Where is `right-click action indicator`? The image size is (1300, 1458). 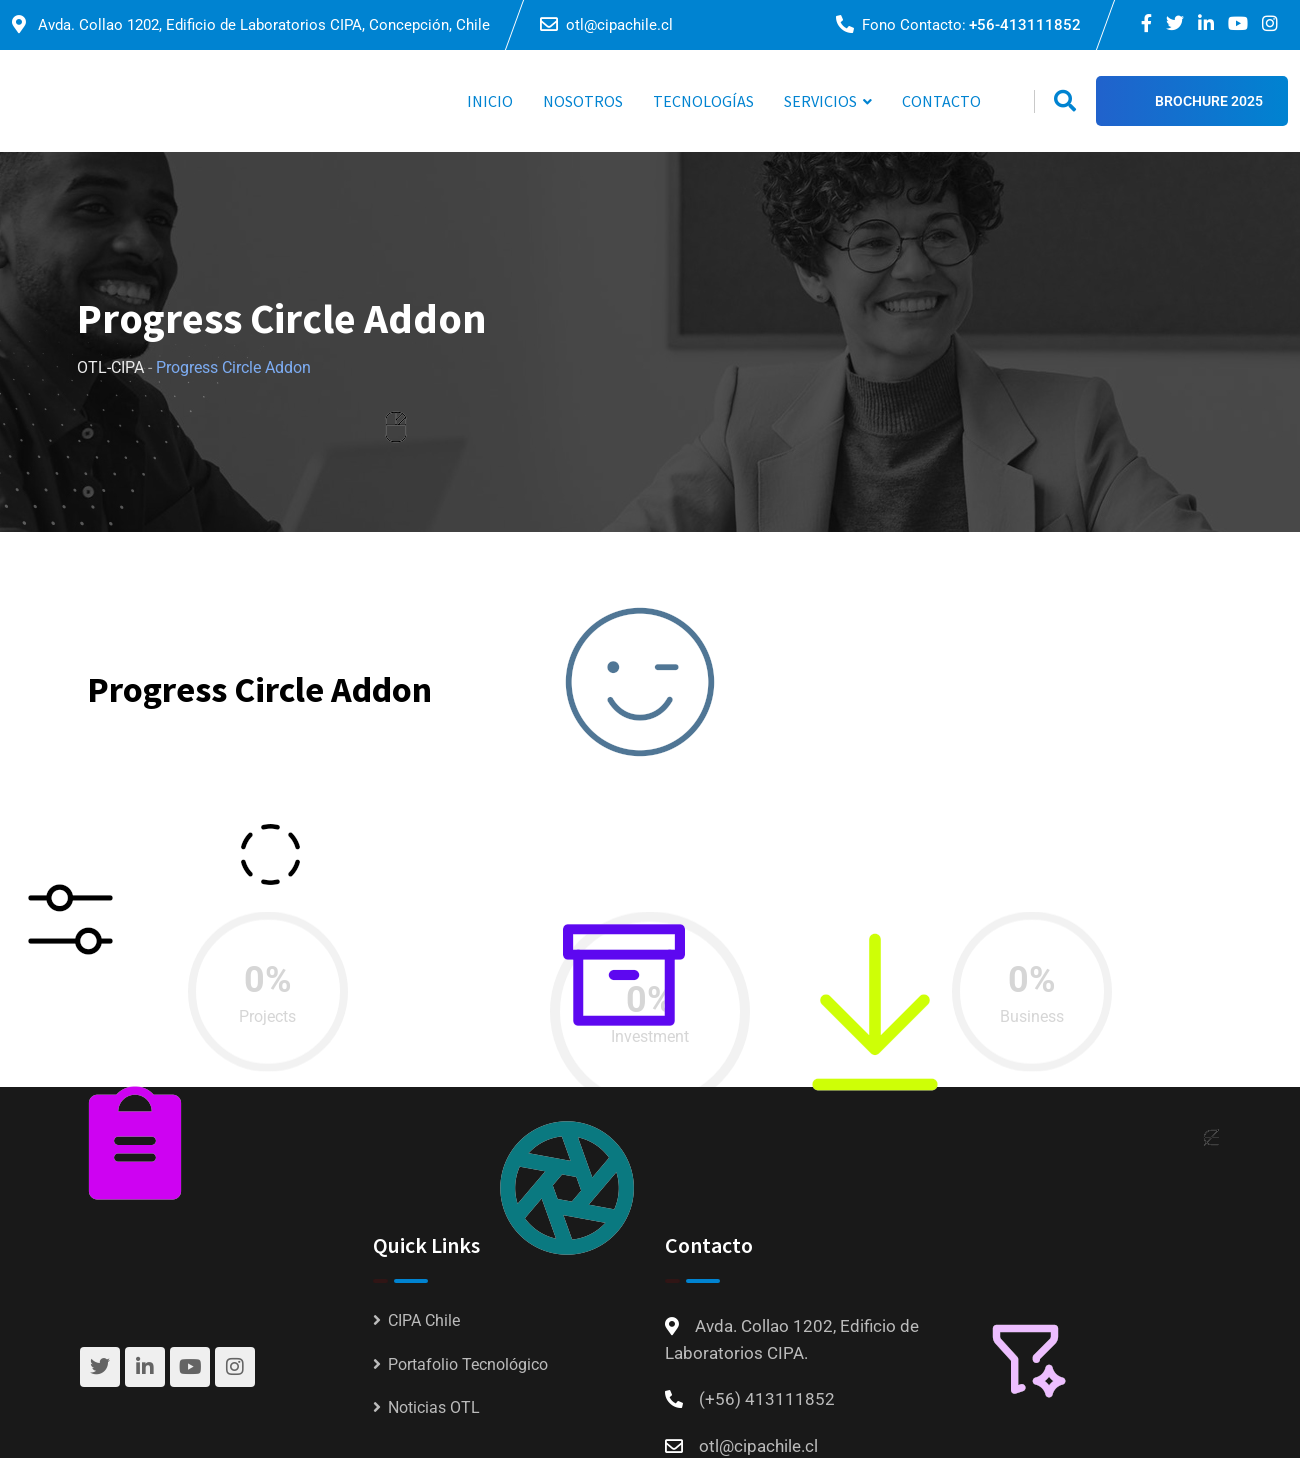
right-click action indicator is located at coordinates (396, 427).